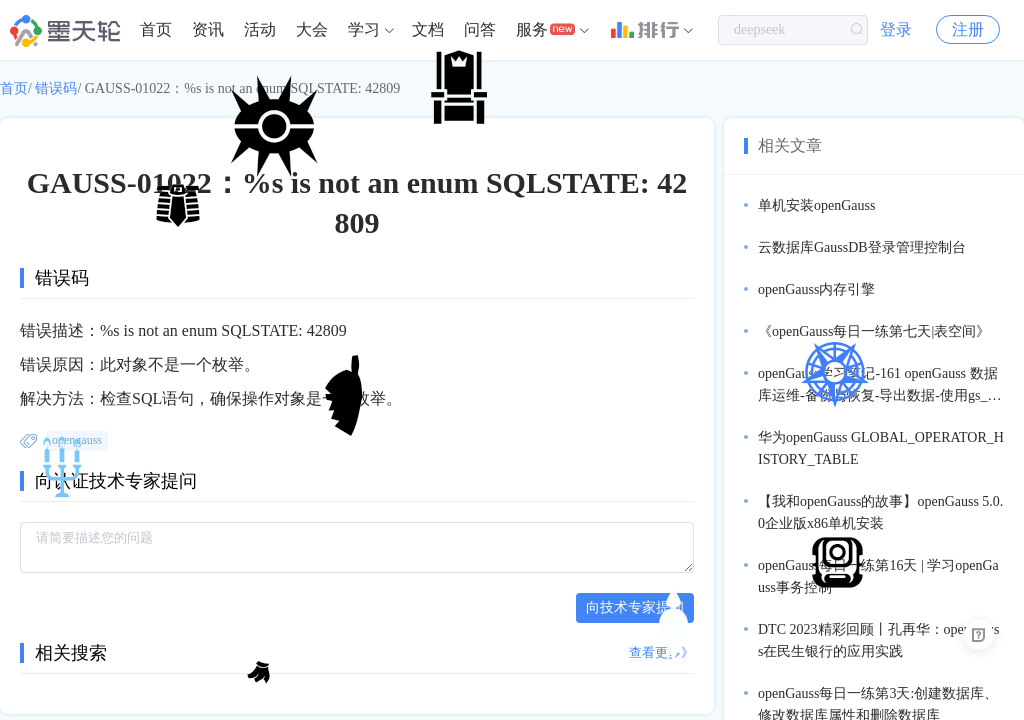  I want to click on equip metal skirt armor piece, so click(178, 206).